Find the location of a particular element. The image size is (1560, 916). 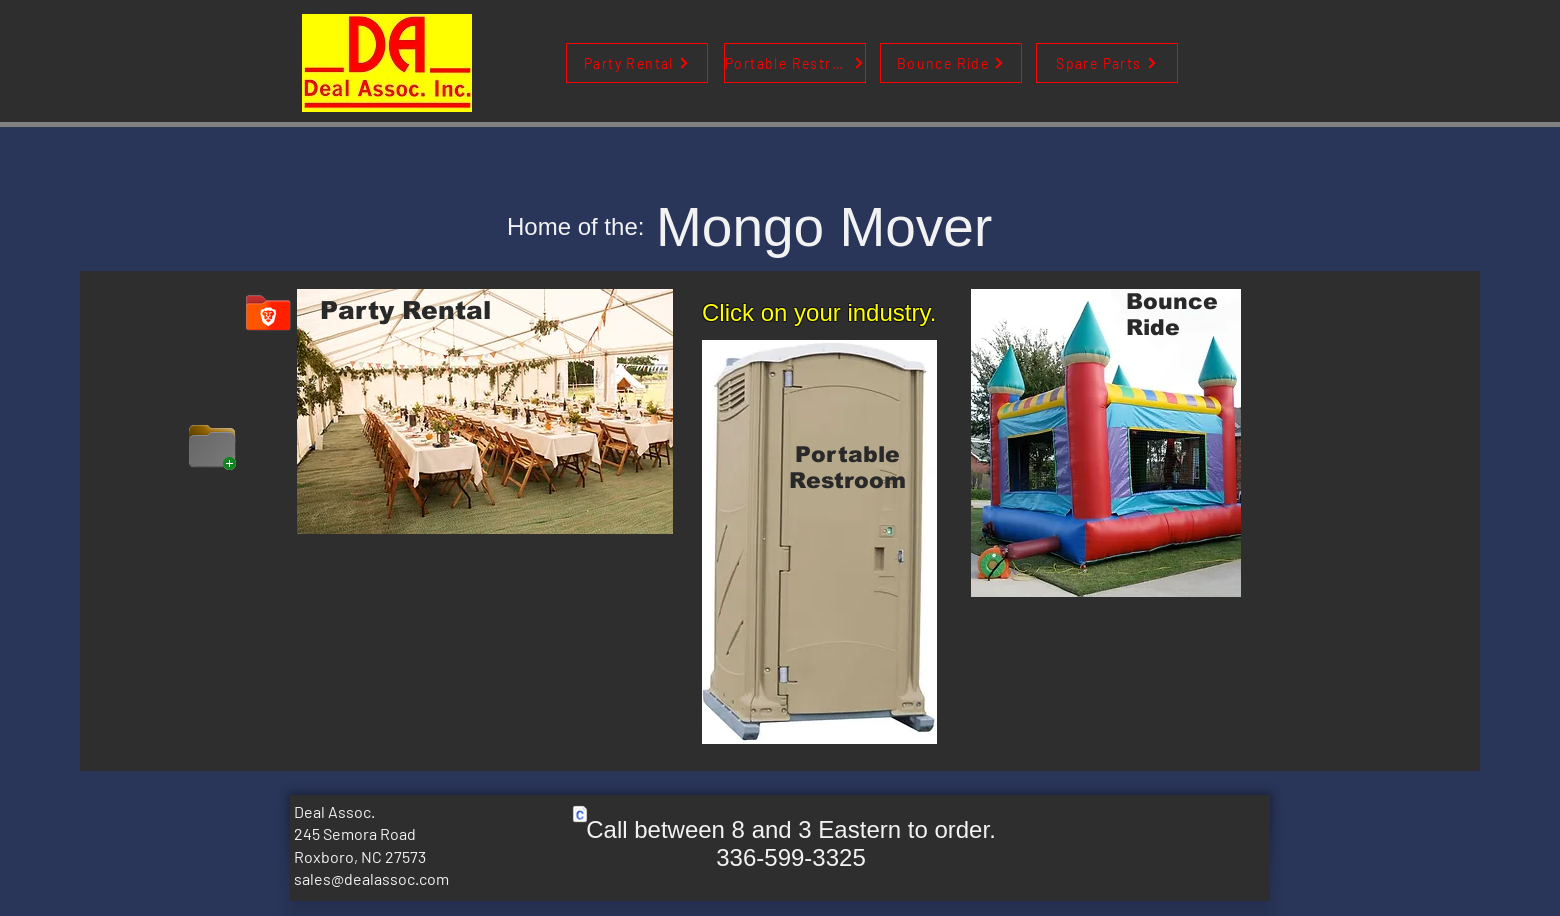

open Brave browser downloads folder is located at coordinates (268, 314).